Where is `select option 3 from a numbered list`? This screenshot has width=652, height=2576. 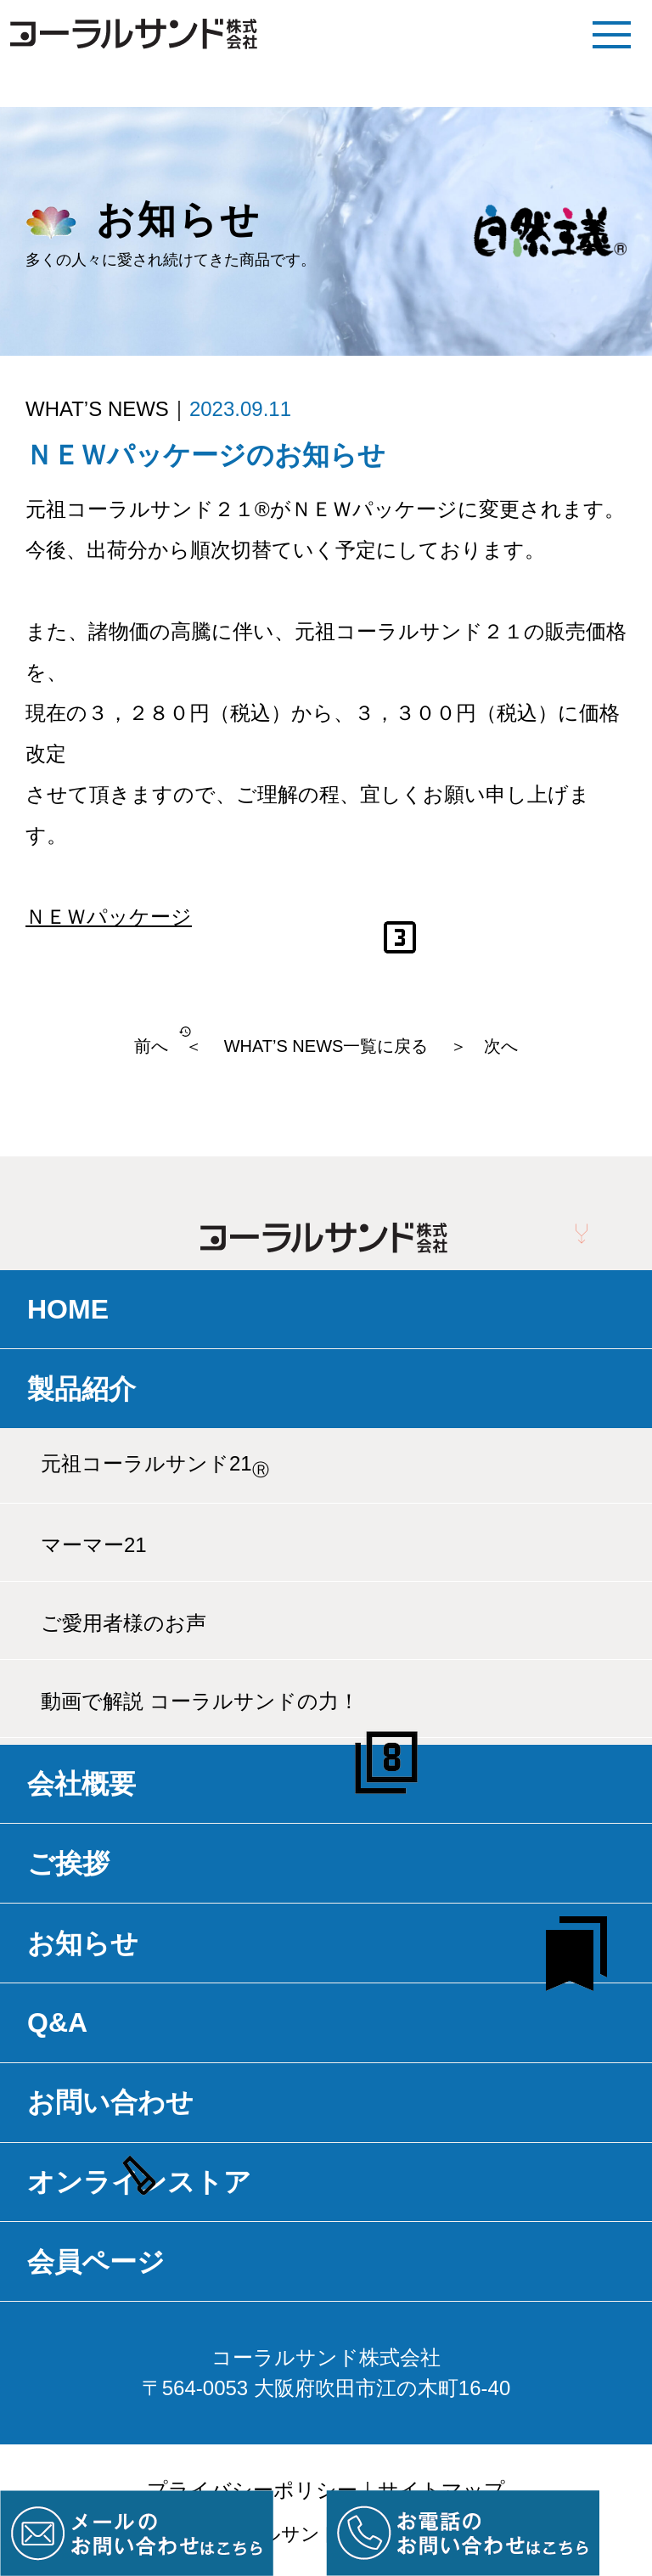
select option 3 from a numbered list is located at coordinates (400, 937).